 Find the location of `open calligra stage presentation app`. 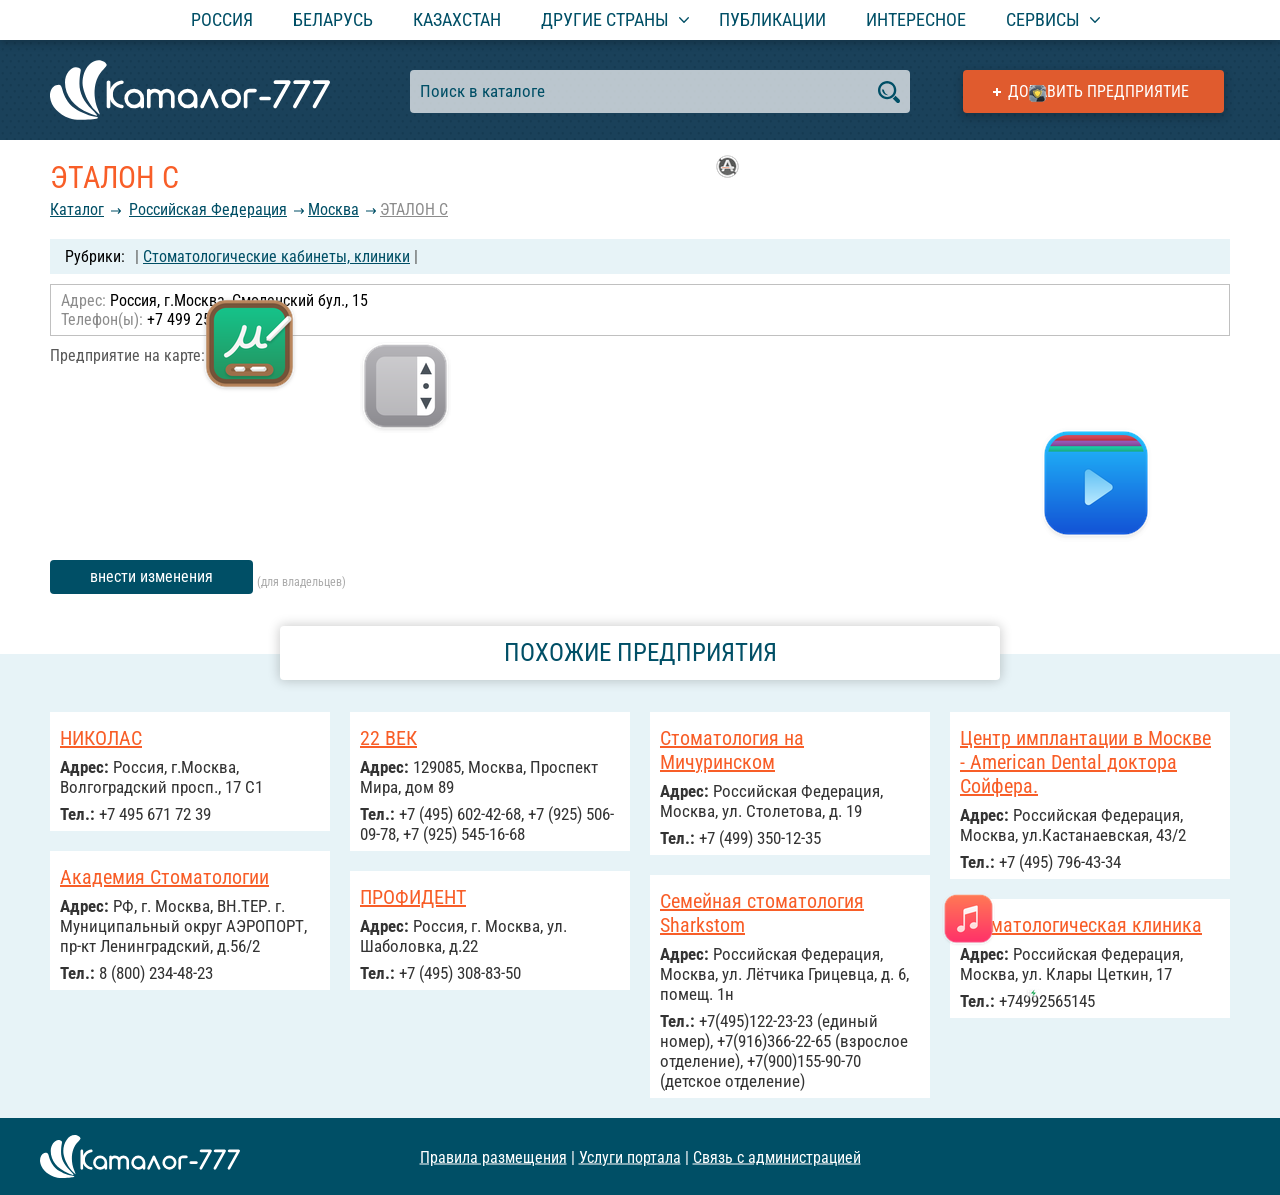

open calligra stage presentation app is located at coordinates (1096, 483).